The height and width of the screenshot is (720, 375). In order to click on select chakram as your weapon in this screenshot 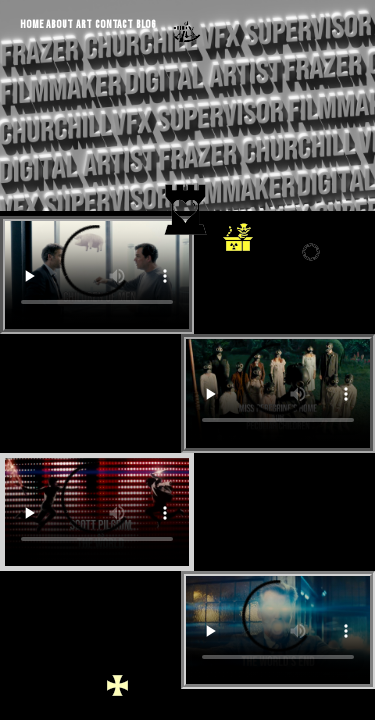, I will do `click(311, 252)`.